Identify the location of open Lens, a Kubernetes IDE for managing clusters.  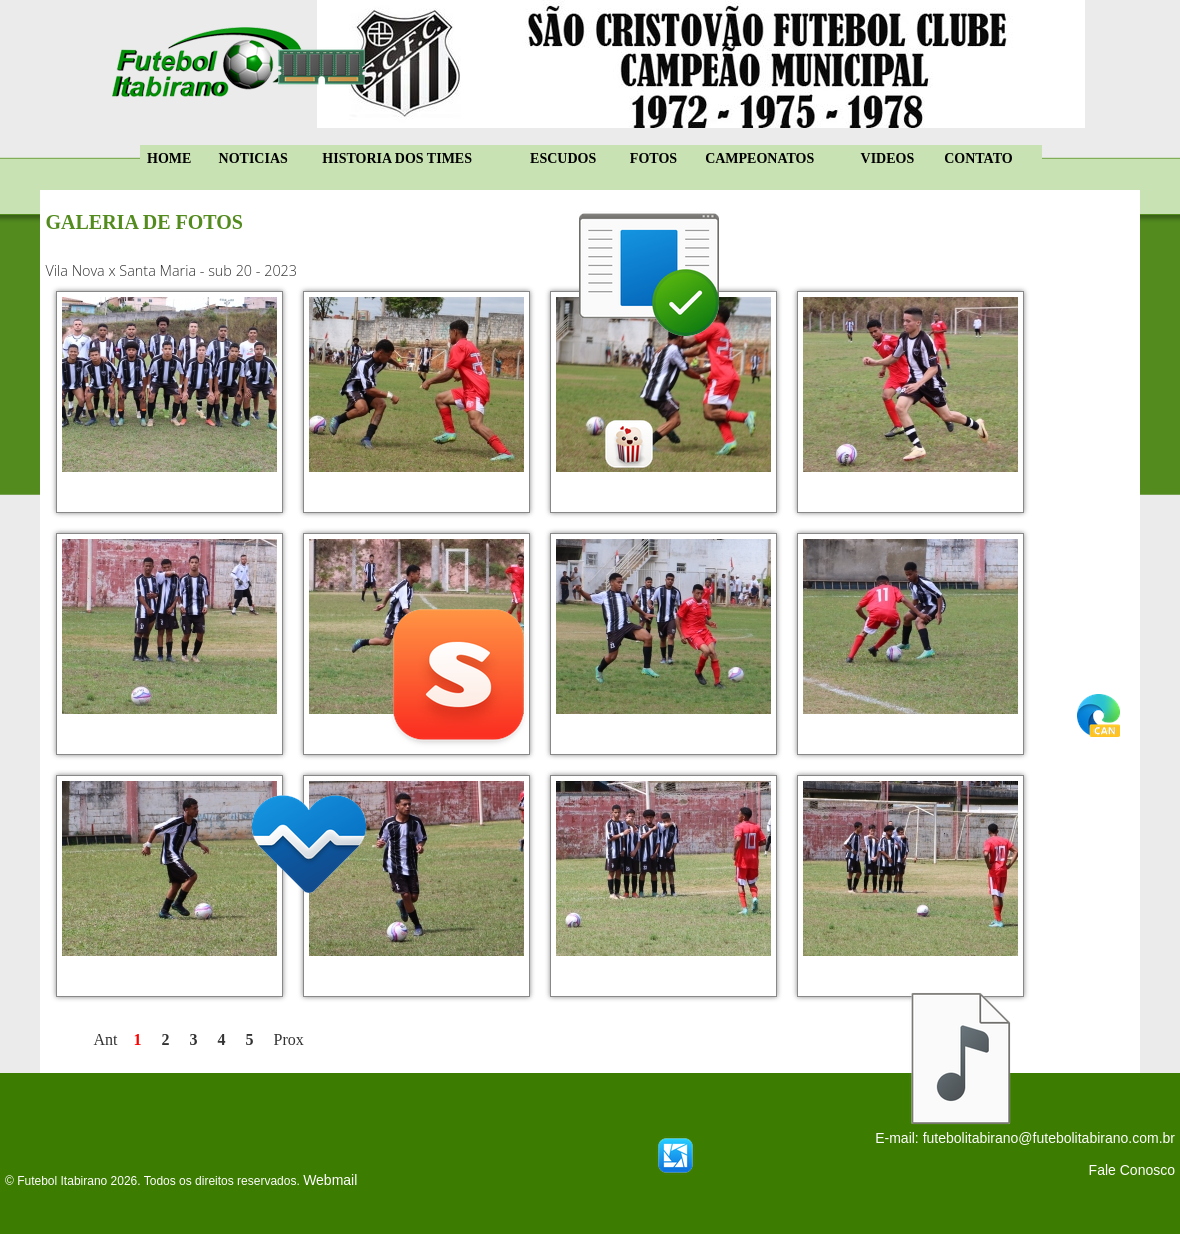
(675, 1155).